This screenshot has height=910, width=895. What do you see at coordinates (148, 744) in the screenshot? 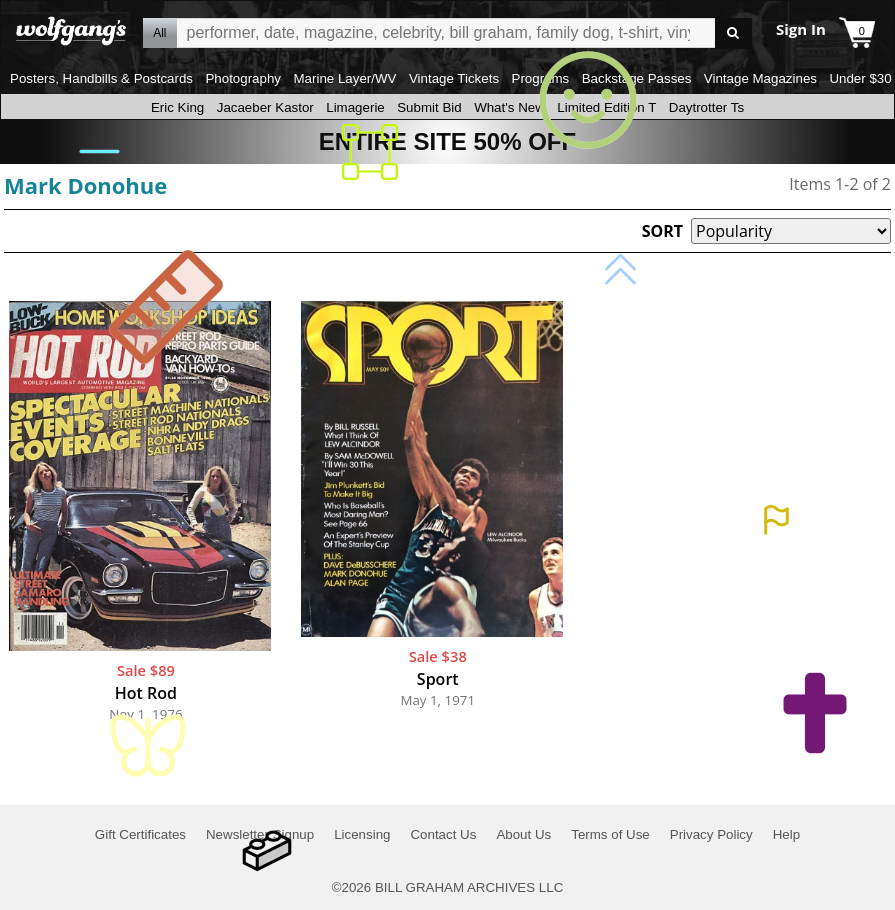
I see `indicates a nature or wildlife category` at bounding box center [148, 744].